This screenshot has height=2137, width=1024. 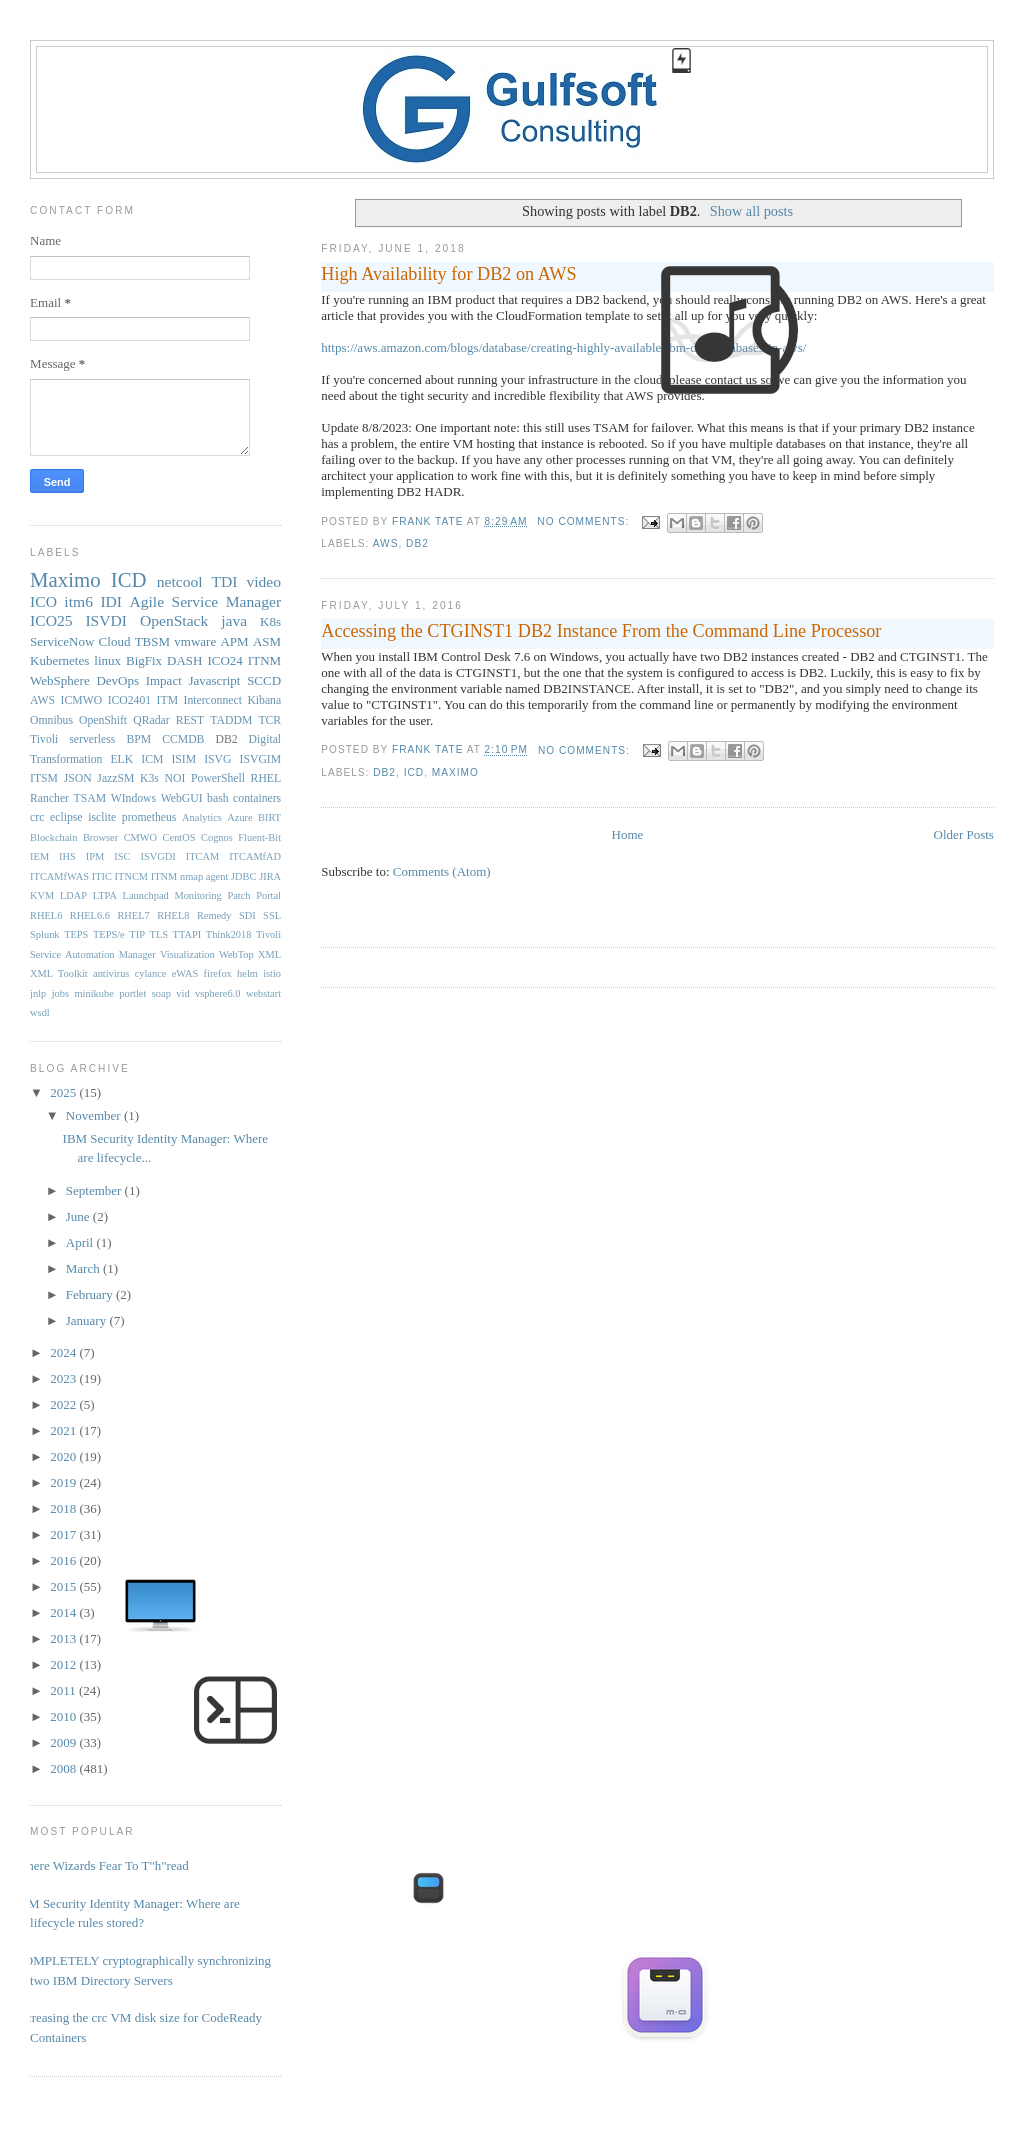 What do you see at coordinates (160, 1597) in the screenshot?
I see `connect to an external display` at bounding box center [160, 1597].